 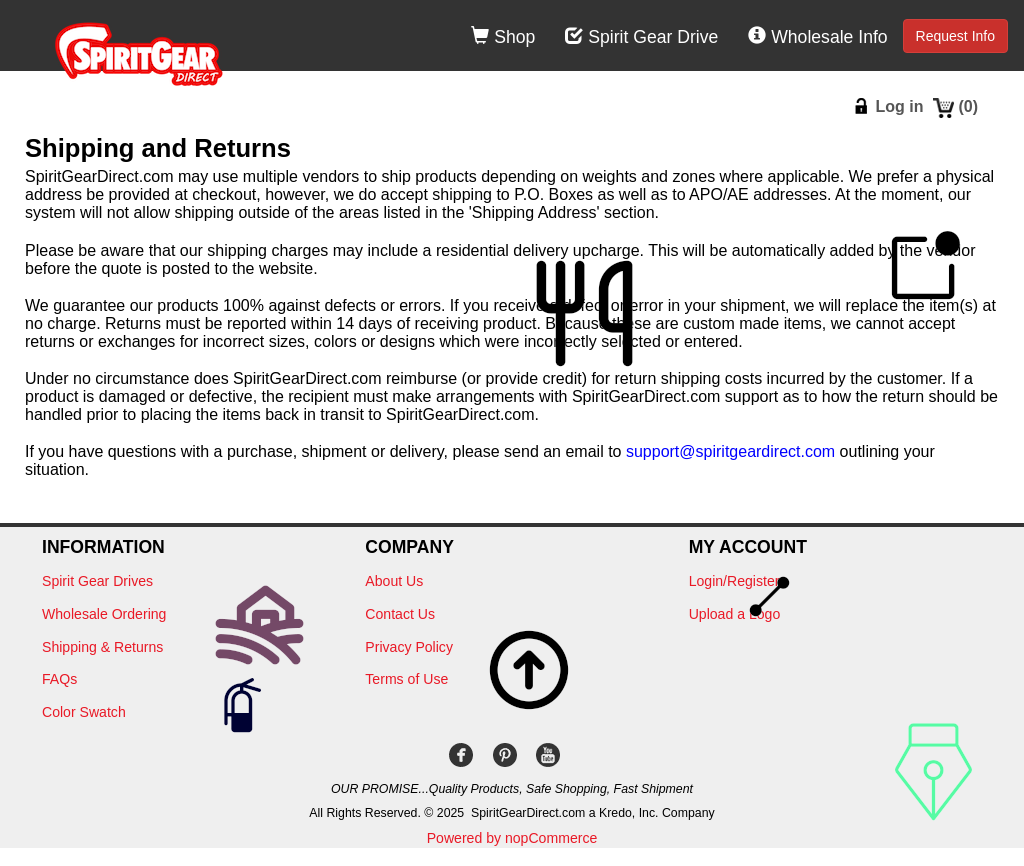 I want to click on browse restaurants or dining options, so click(x=584, y=313).